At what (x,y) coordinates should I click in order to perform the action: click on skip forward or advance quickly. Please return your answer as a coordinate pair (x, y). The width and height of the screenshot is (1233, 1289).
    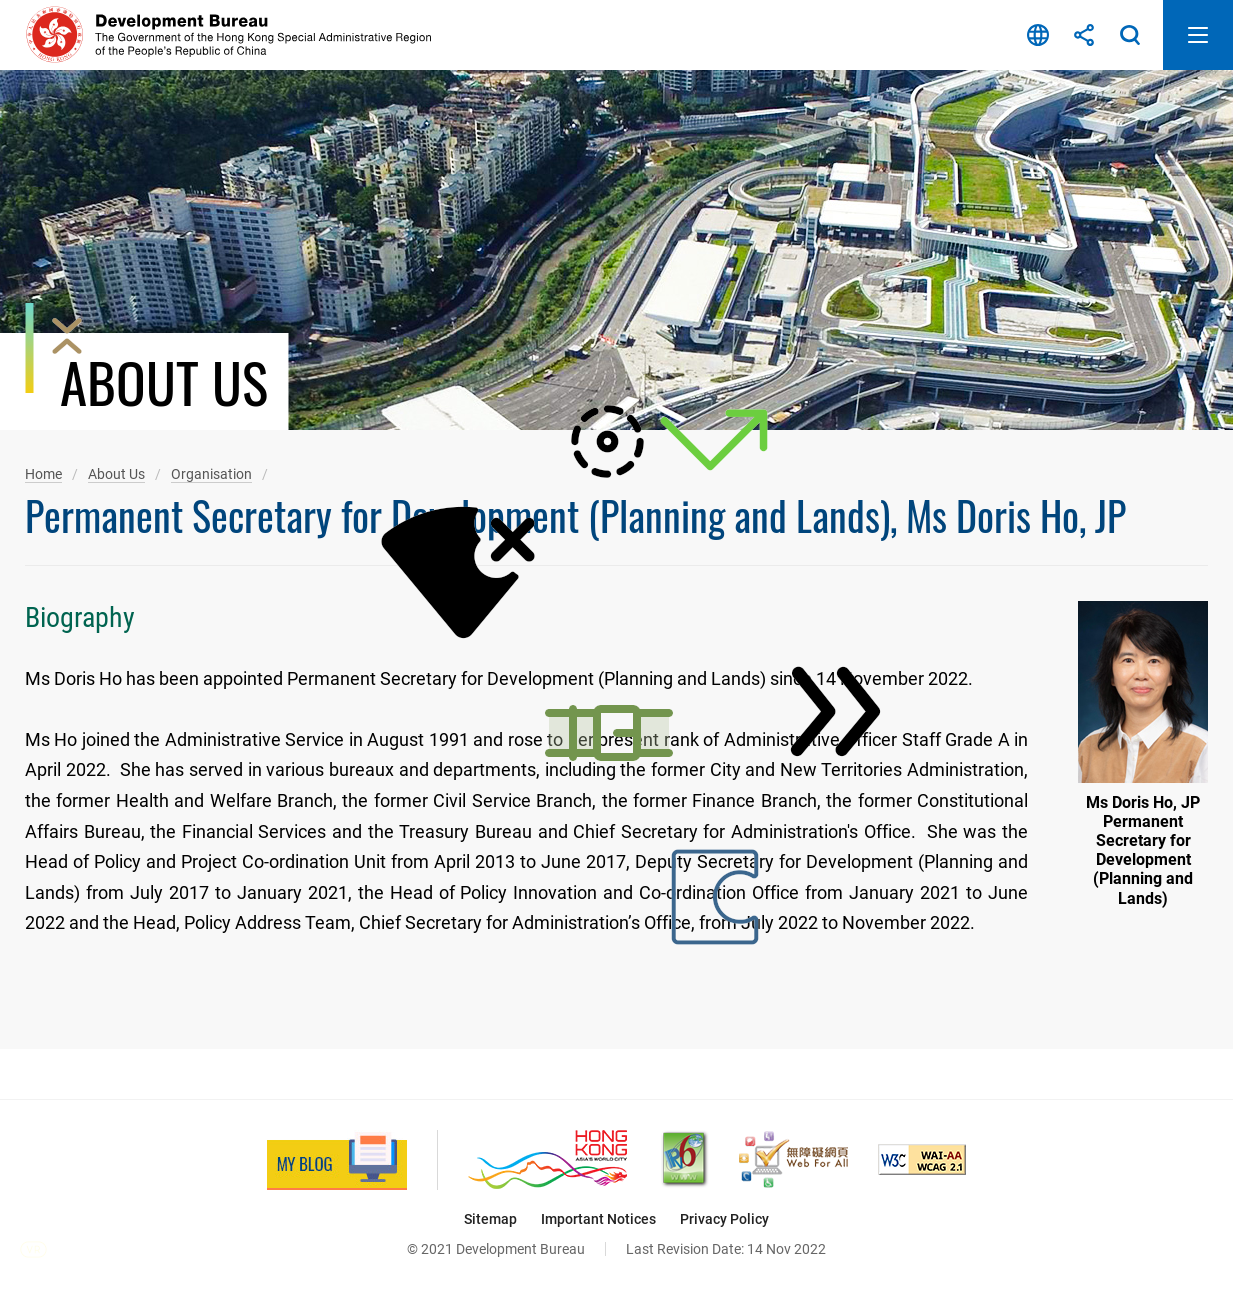
    Looking at the image, I should click on (835, 711).